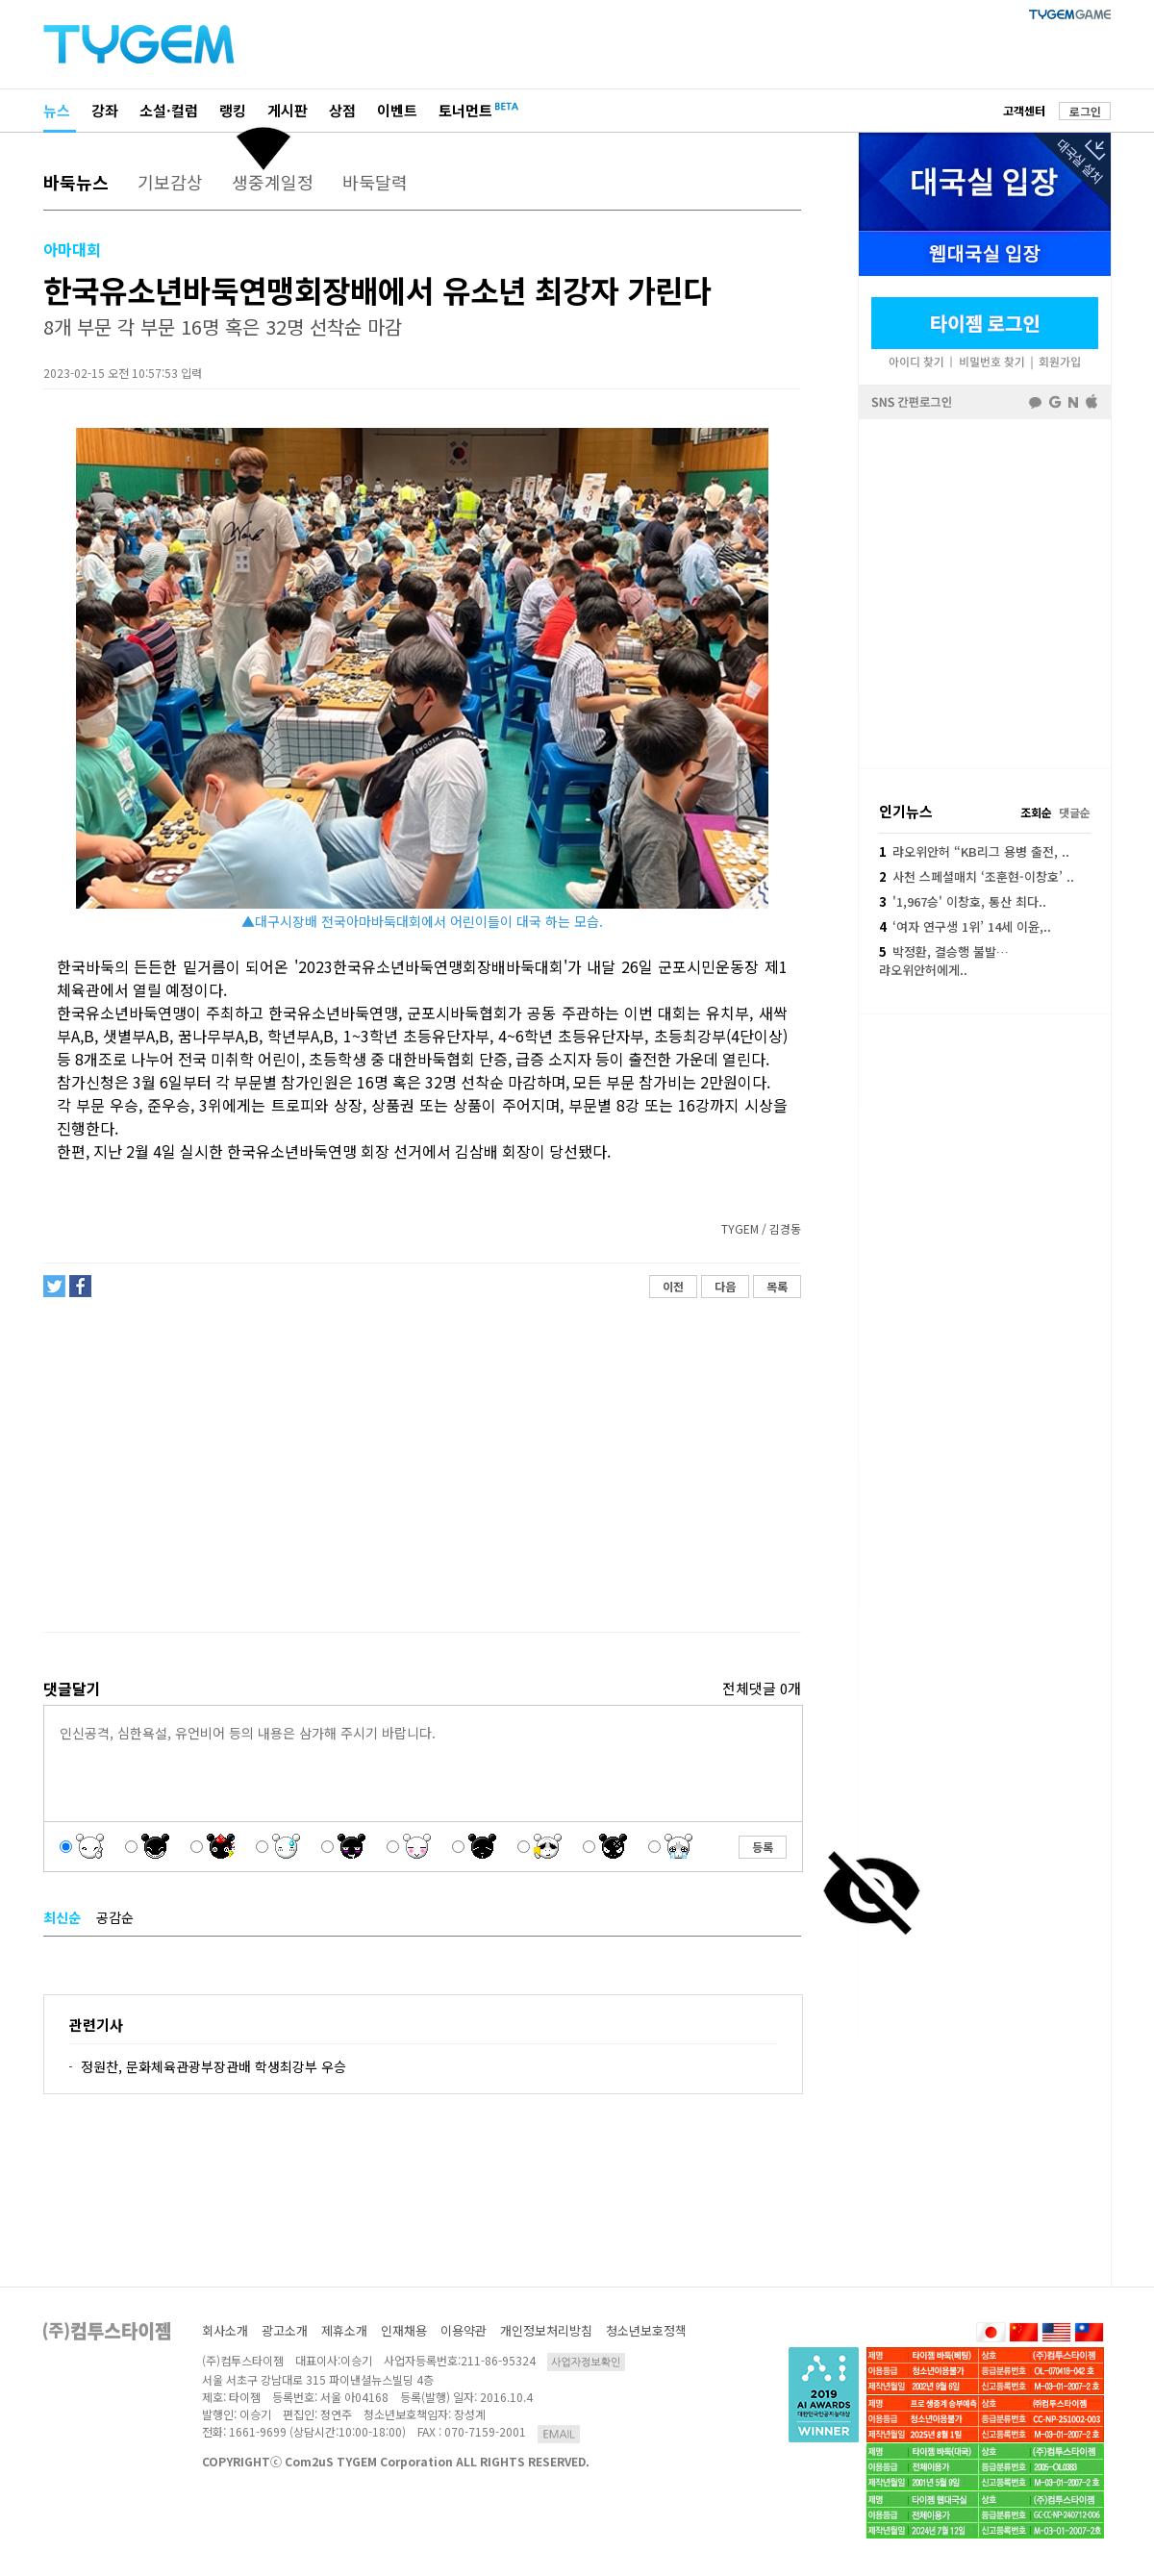 The width and height of the screenshot is (1154, 2576). I want to click on hide password or sensitive content, so click(871, 1892).